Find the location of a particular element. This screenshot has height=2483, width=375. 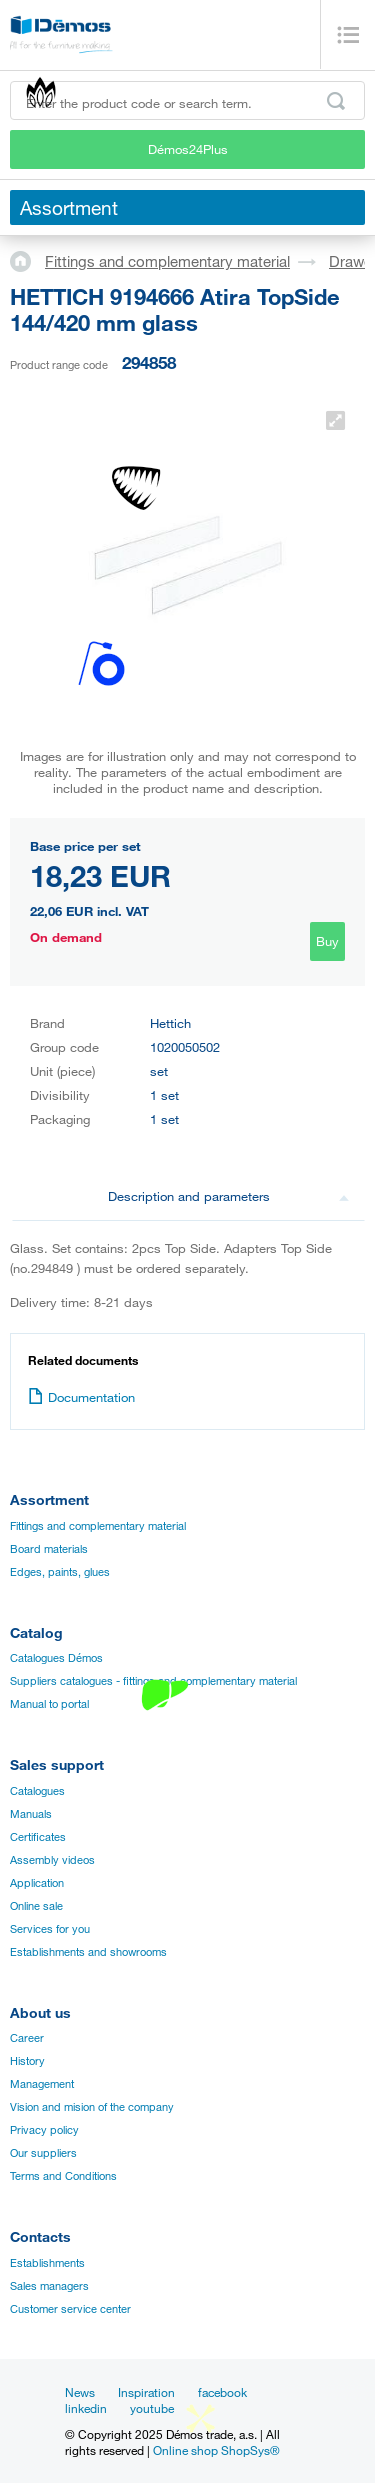

indicates danger or deadly hazard in game is located at coordinates (200, 2418).